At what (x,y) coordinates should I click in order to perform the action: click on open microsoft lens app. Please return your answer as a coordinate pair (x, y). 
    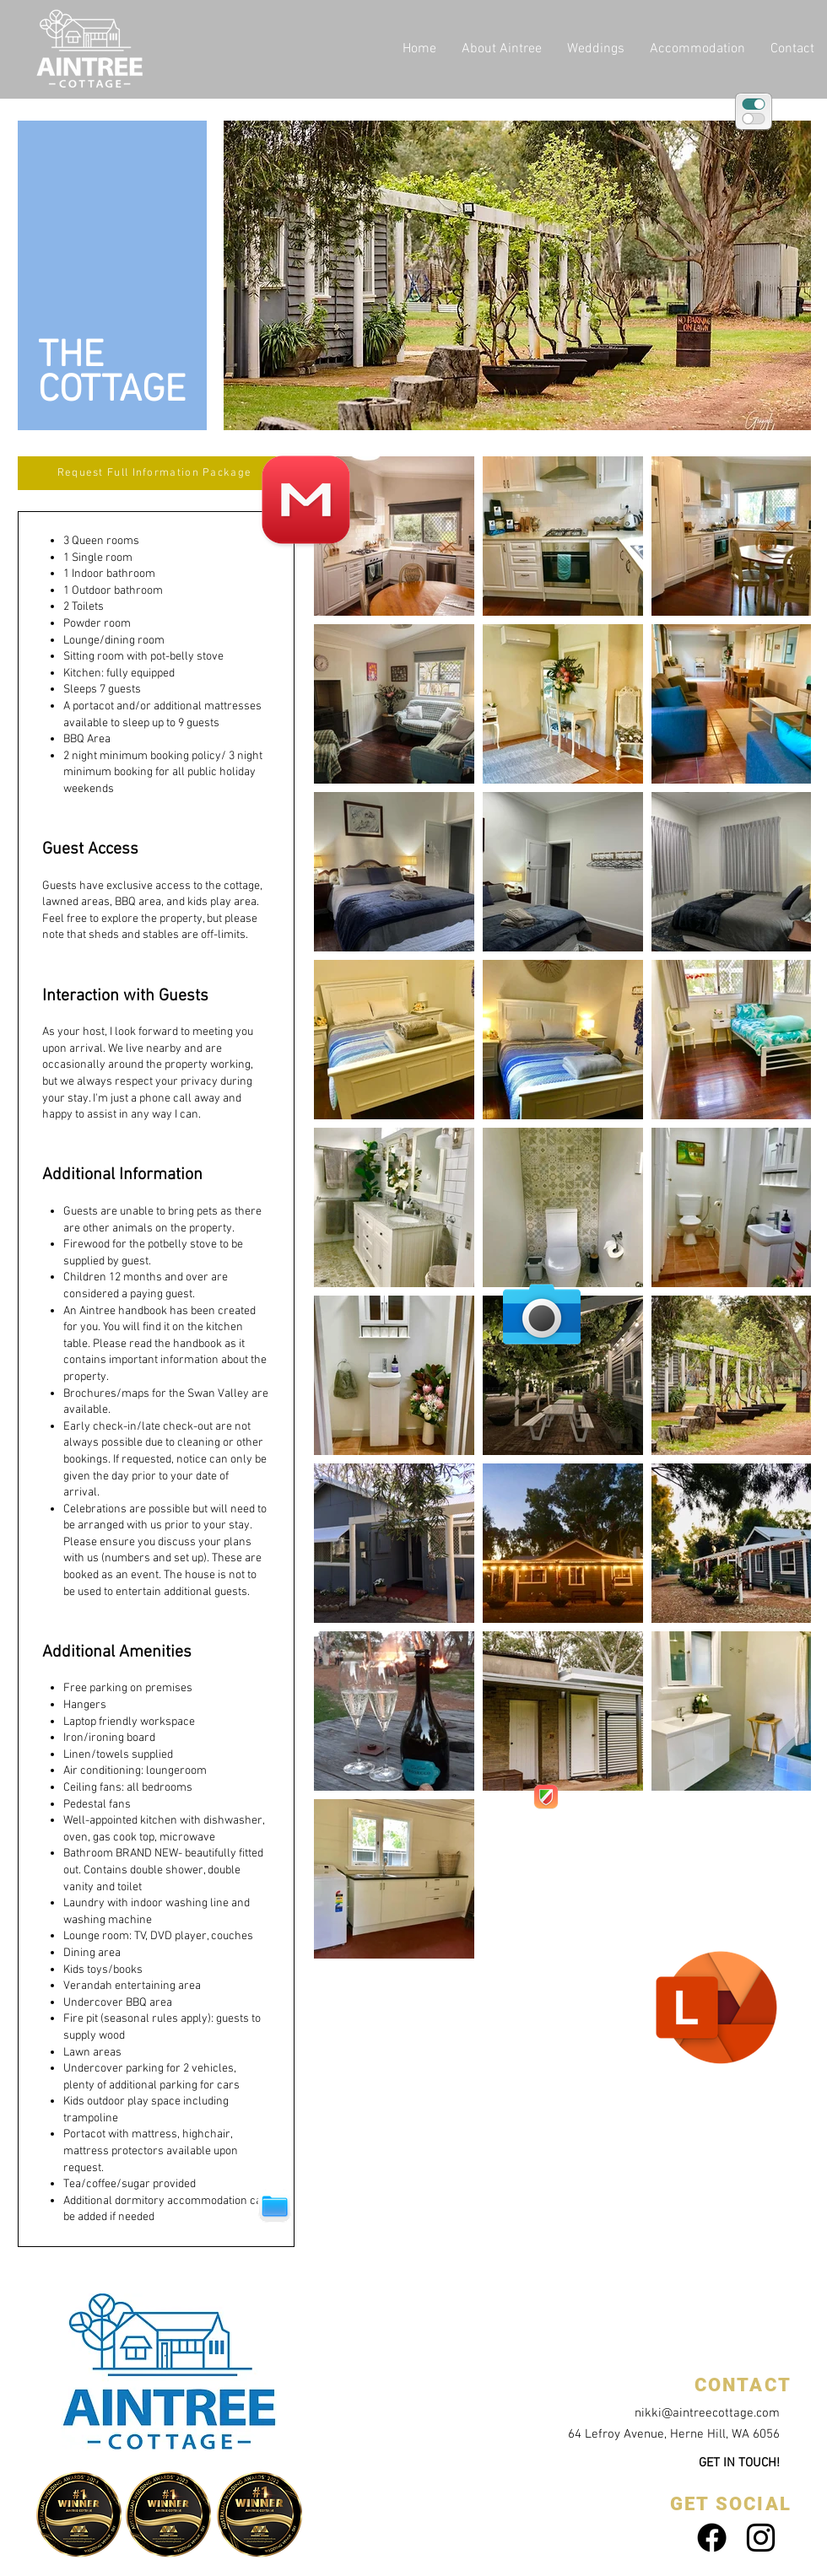
    Looking at the image, I should click on (716, 2007).